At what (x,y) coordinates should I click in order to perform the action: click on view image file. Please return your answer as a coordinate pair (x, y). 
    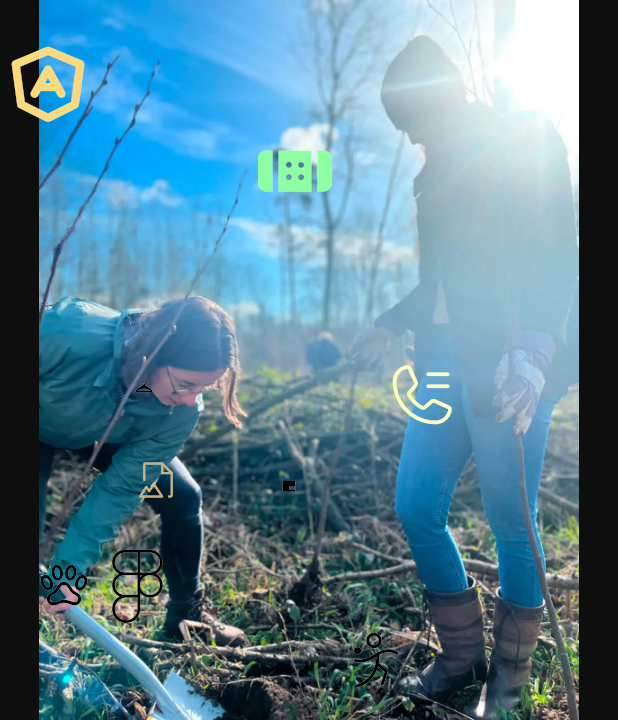
    Looking at the image, I should click on (158, 480).